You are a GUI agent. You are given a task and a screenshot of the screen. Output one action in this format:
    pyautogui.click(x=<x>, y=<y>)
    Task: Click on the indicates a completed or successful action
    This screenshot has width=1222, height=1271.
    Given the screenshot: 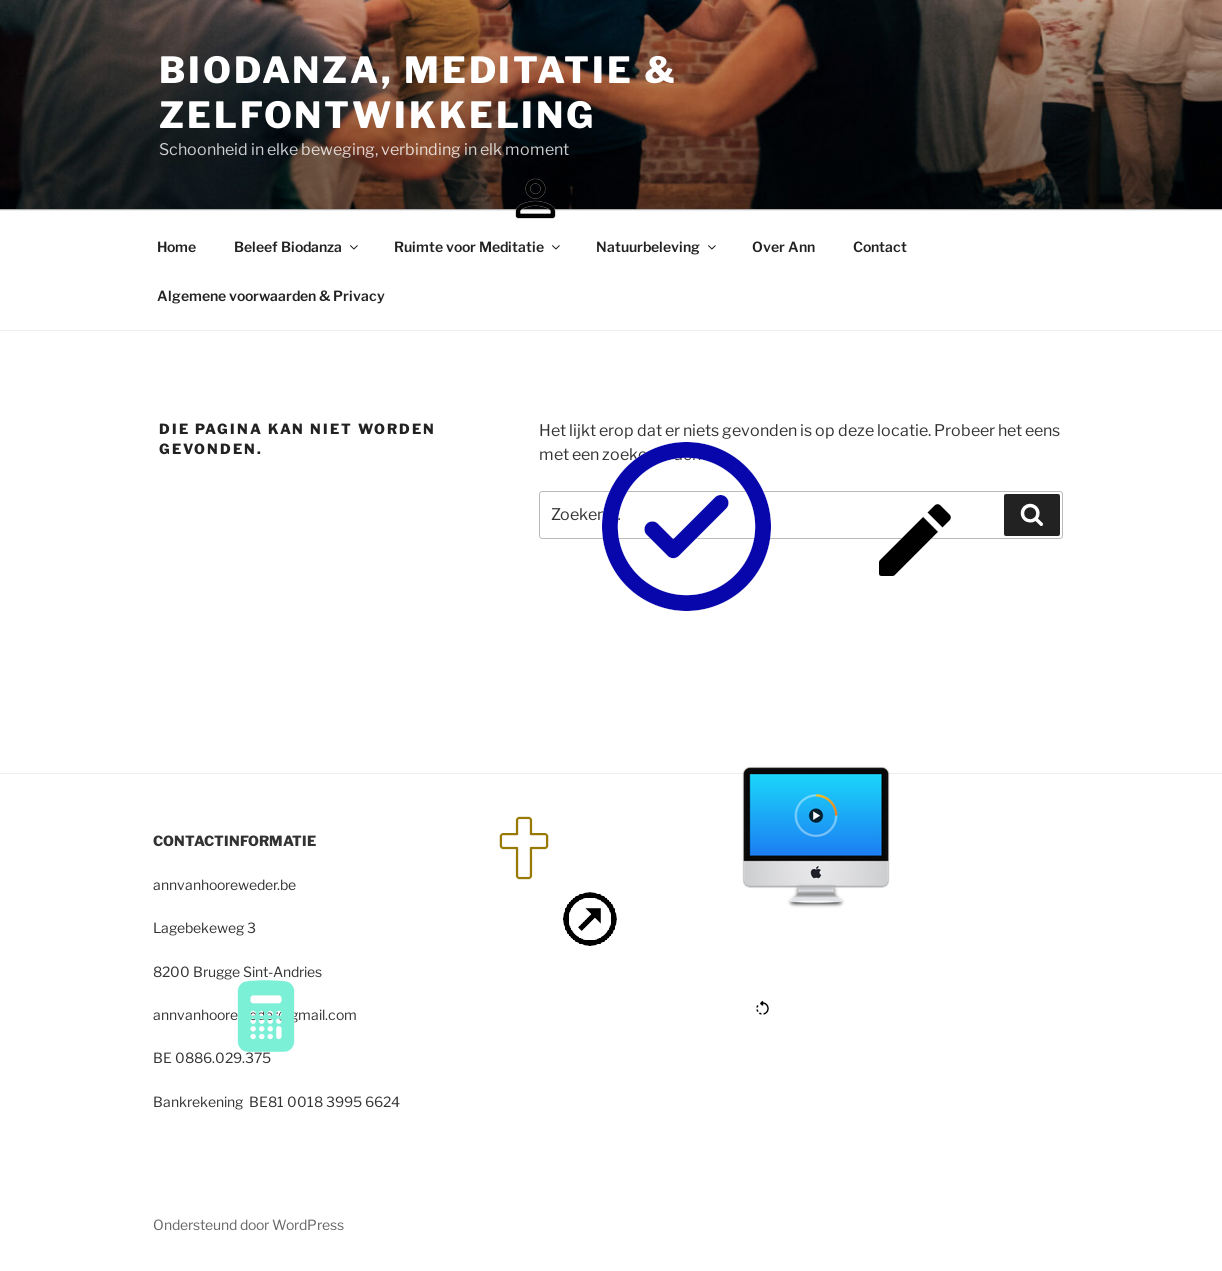 What is the action you would take?
    pyautogui.click(x=686, y=526)
    